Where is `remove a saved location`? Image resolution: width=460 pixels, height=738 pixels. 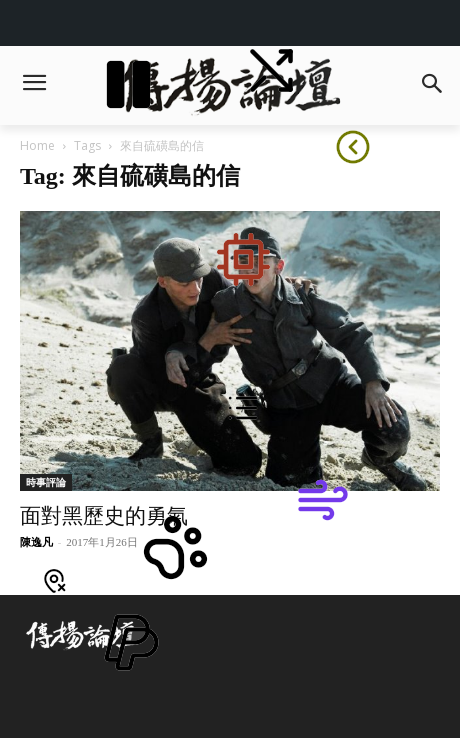 remove a saved location is located at coordinates (54, 581).